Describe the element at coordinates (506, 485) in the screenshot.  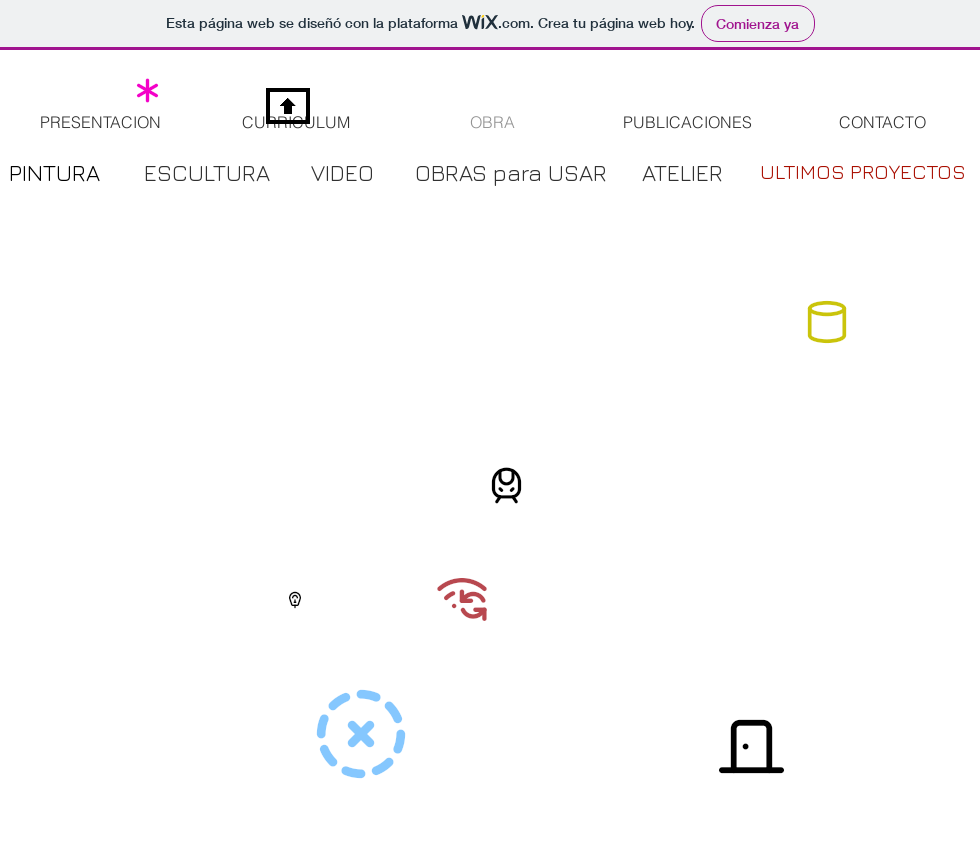
I see `view train or rail transit options` at that location.